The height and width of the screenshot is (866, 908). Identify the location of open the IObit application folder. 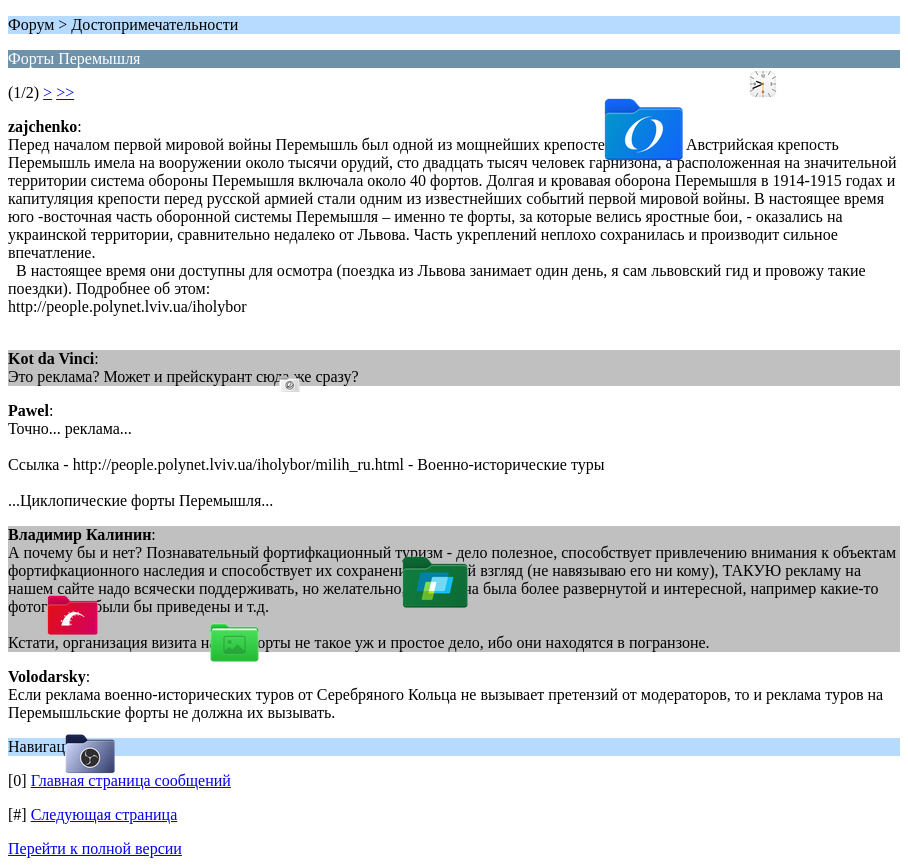
(643, 131).